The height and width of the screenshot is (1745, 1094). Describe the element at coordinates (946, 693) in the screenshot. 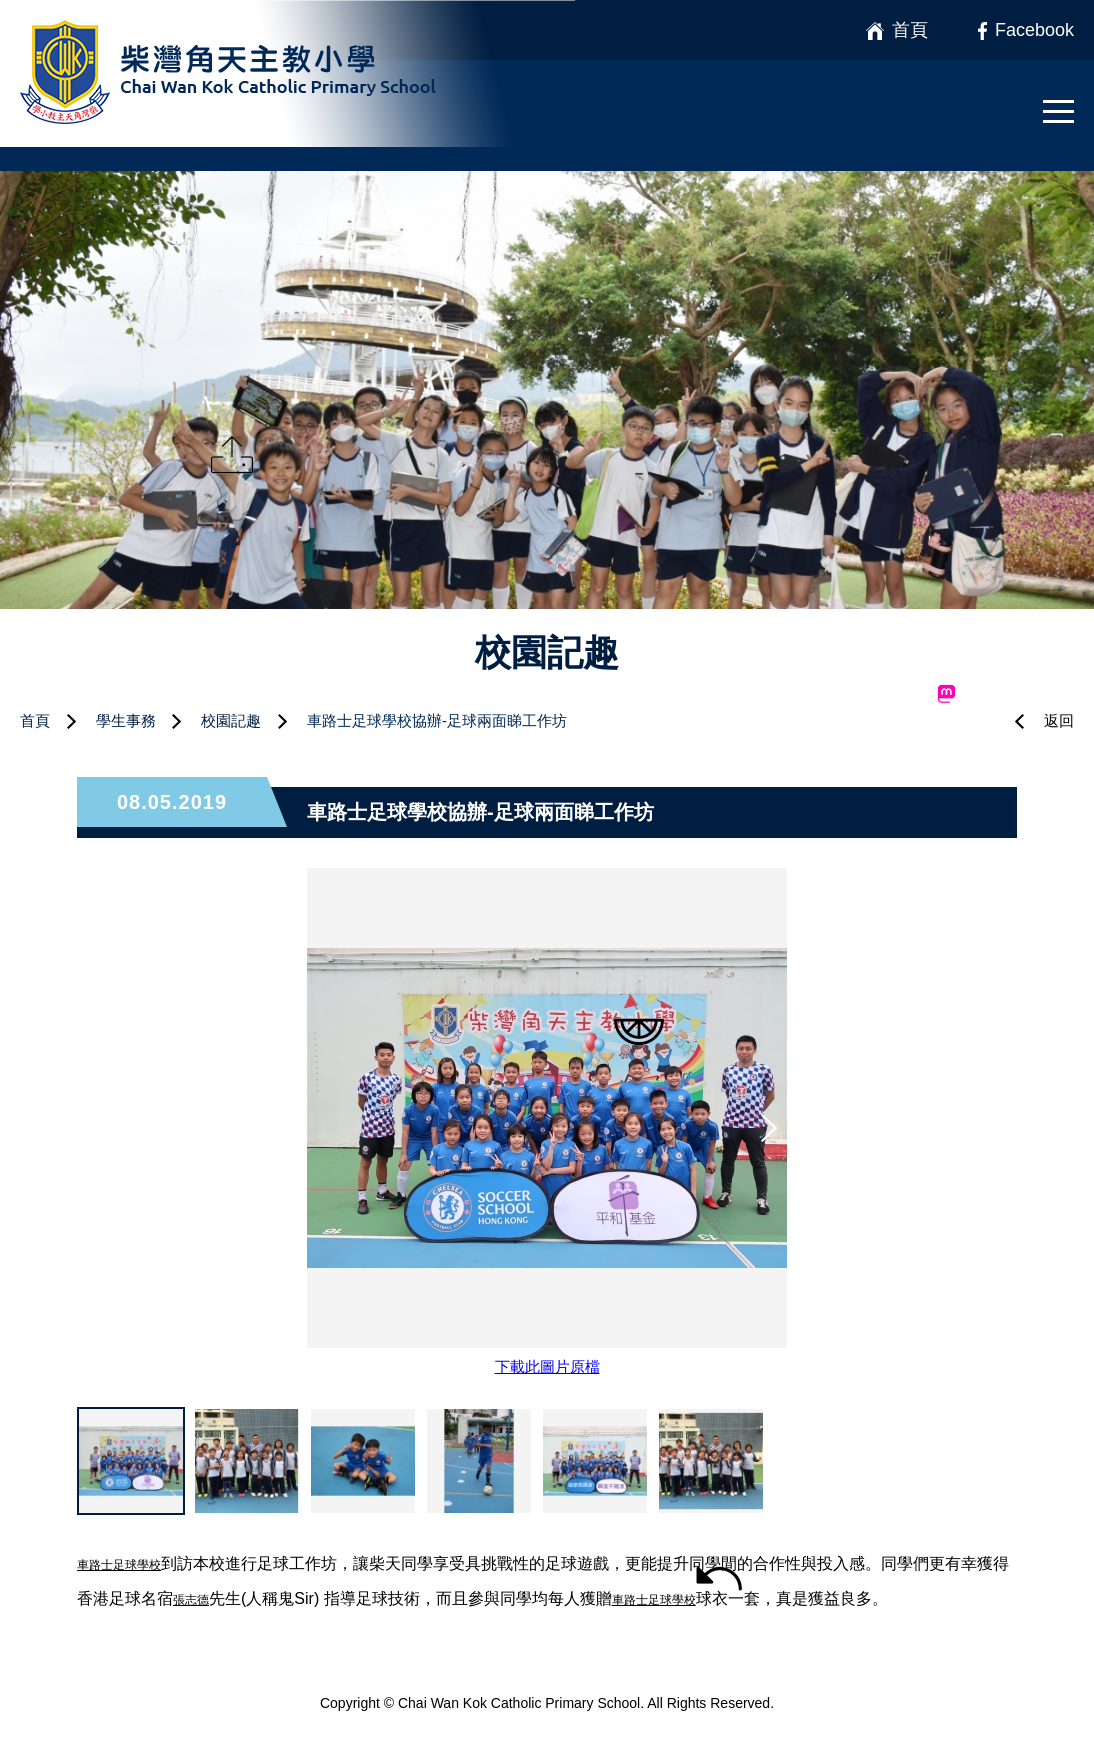

I see `open mastodon app` at that location.